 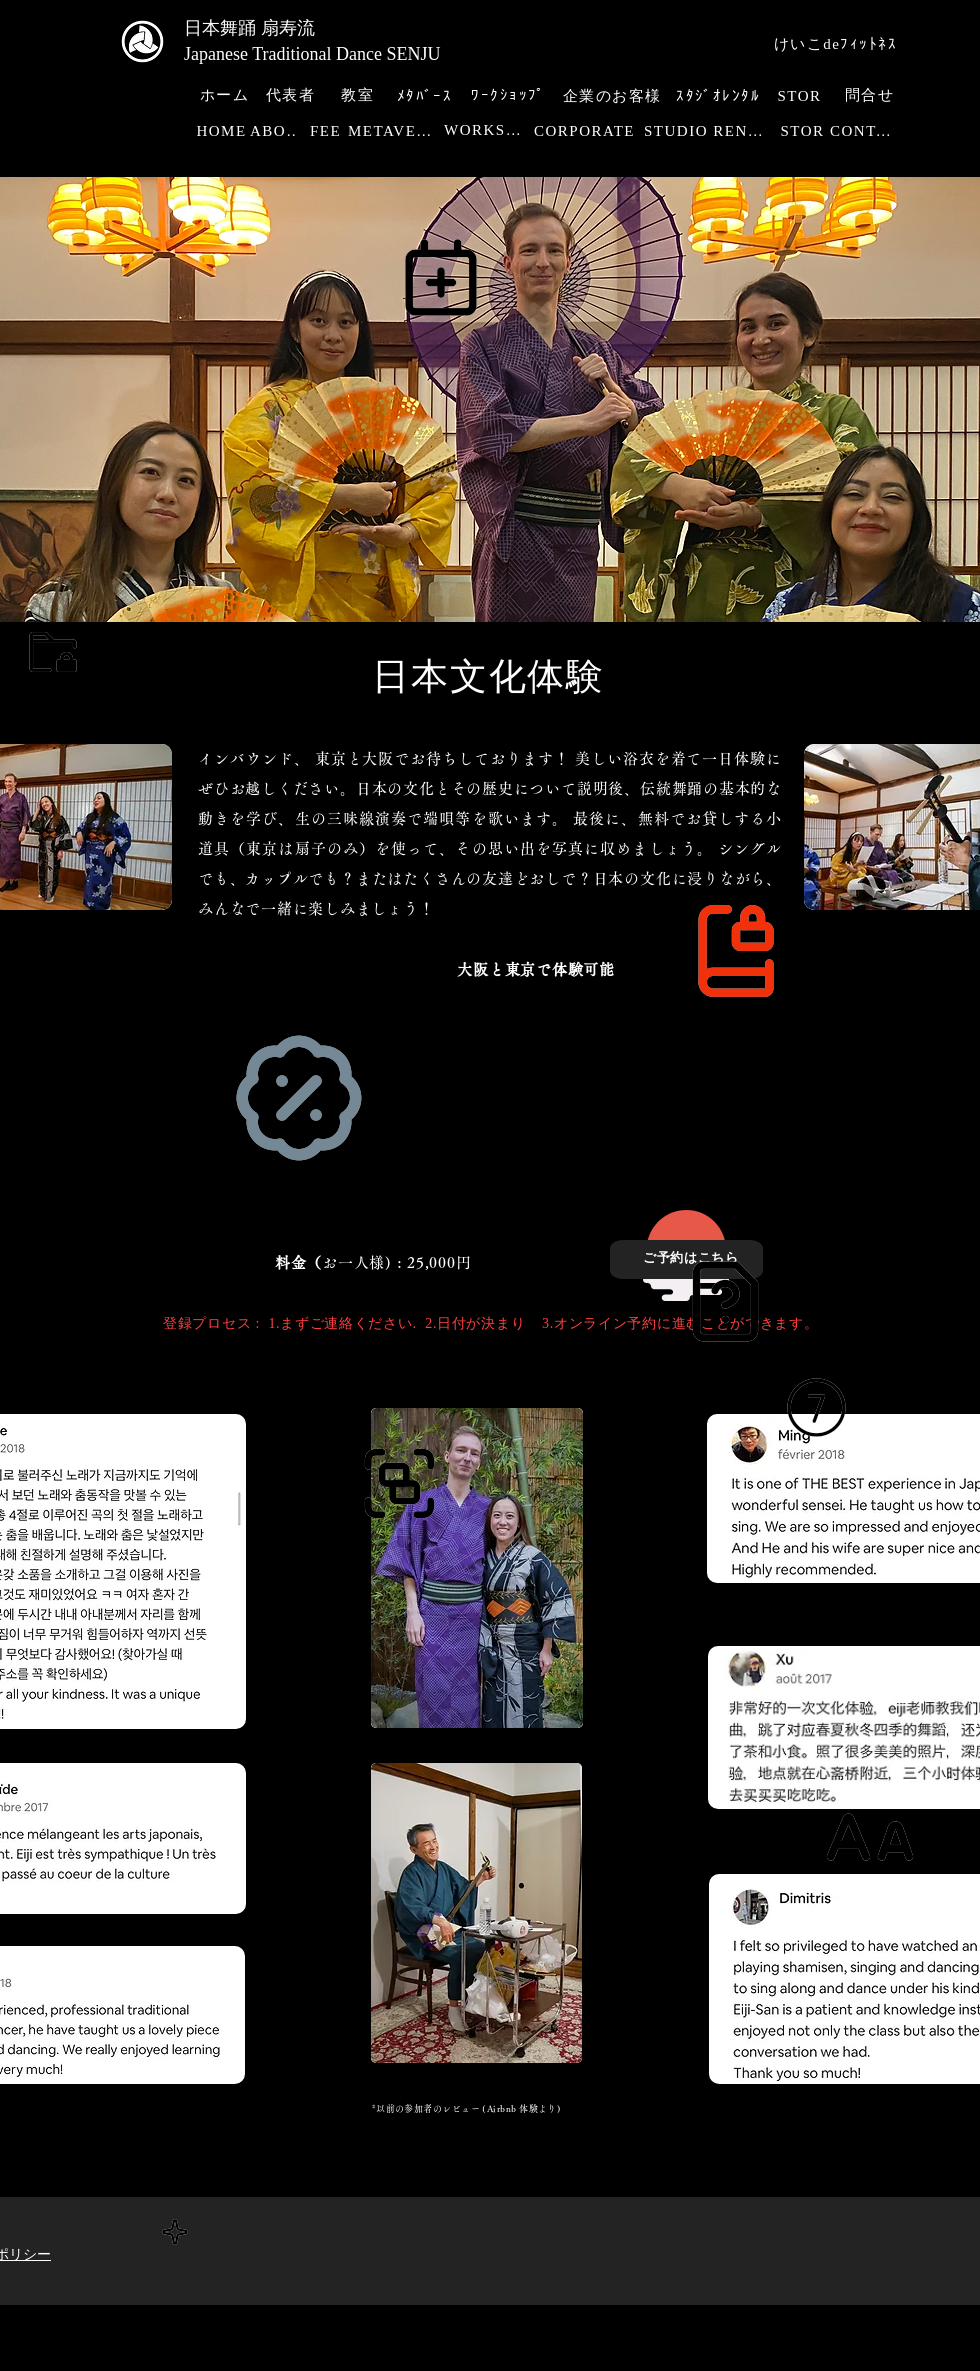 I want to click on group selected objects together, so click(x=399, y=1483).